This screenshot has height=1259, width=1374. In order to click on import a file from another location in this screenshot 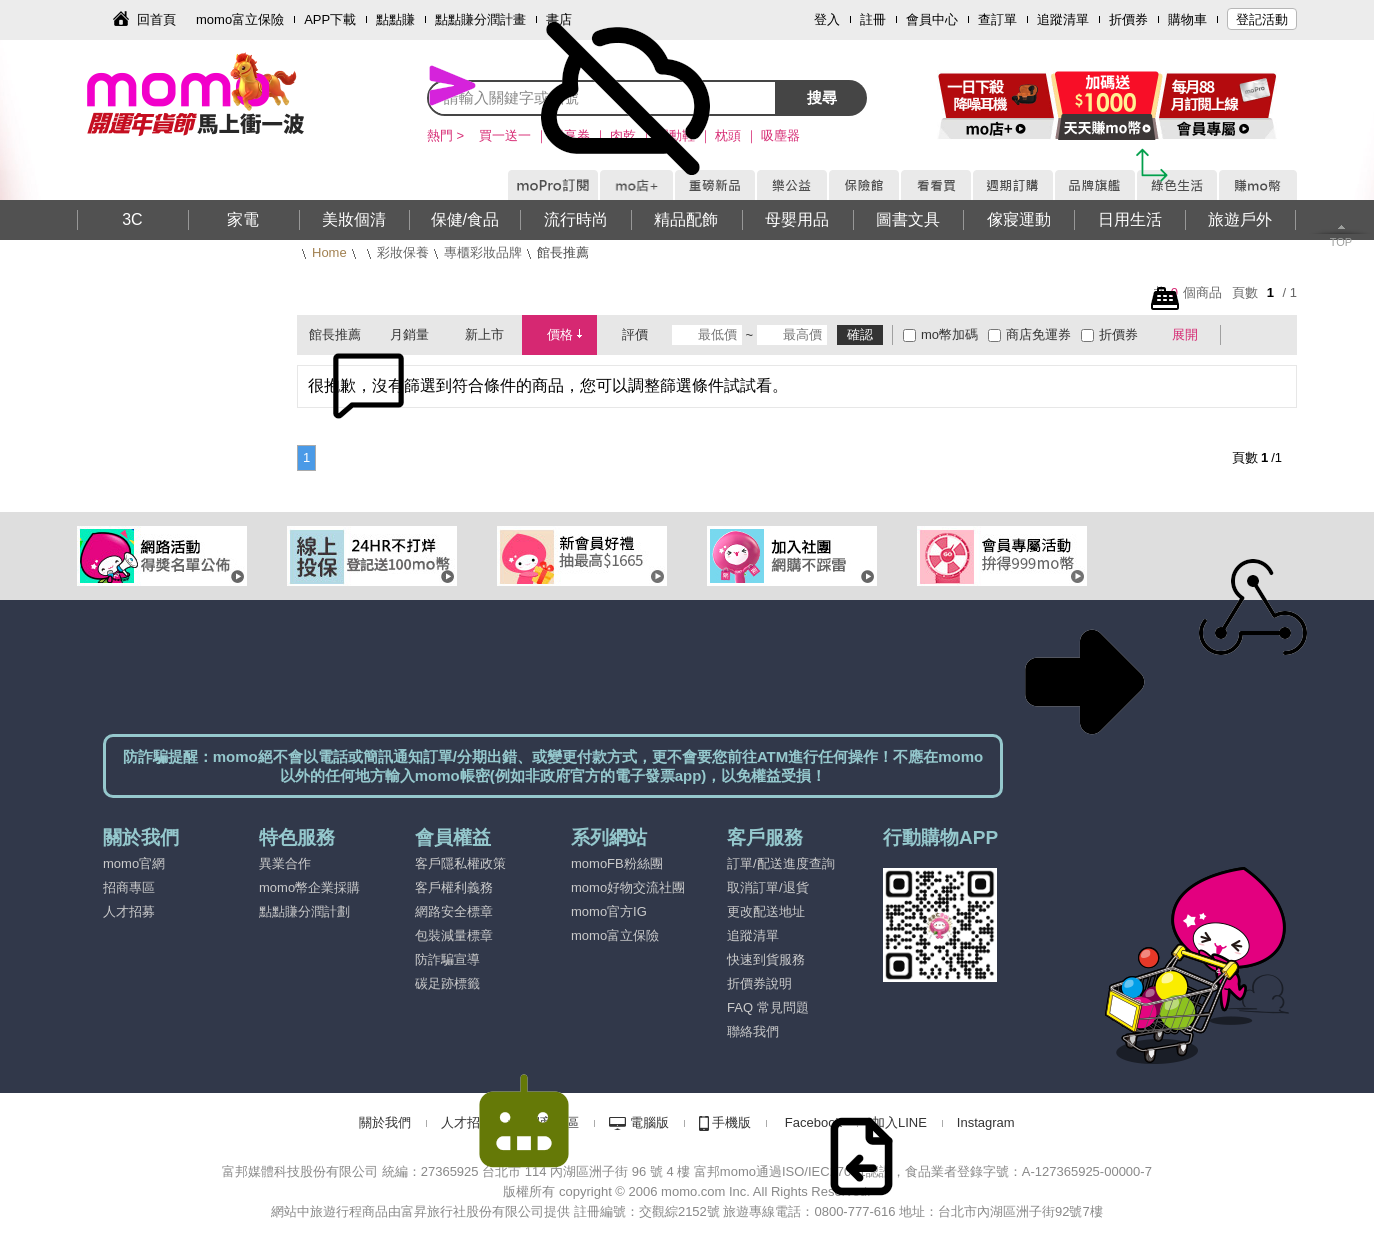, I will do `click(861, 1156)`.